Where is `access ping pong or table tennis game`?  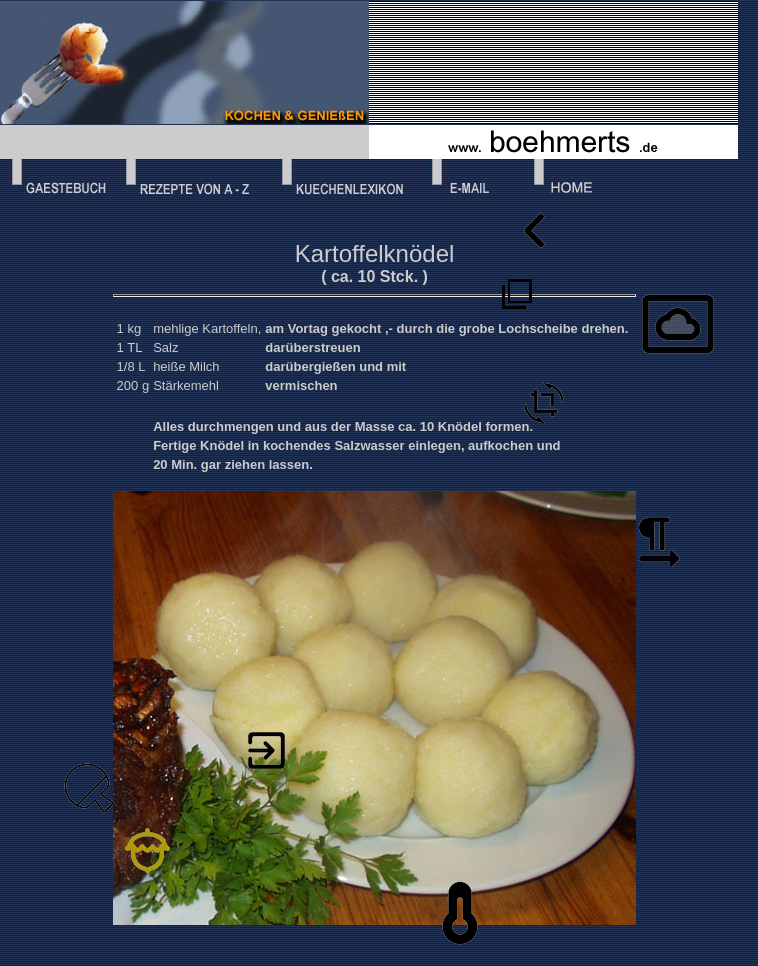 access ping pong or table tennis game is located at coordinates (88, 787).